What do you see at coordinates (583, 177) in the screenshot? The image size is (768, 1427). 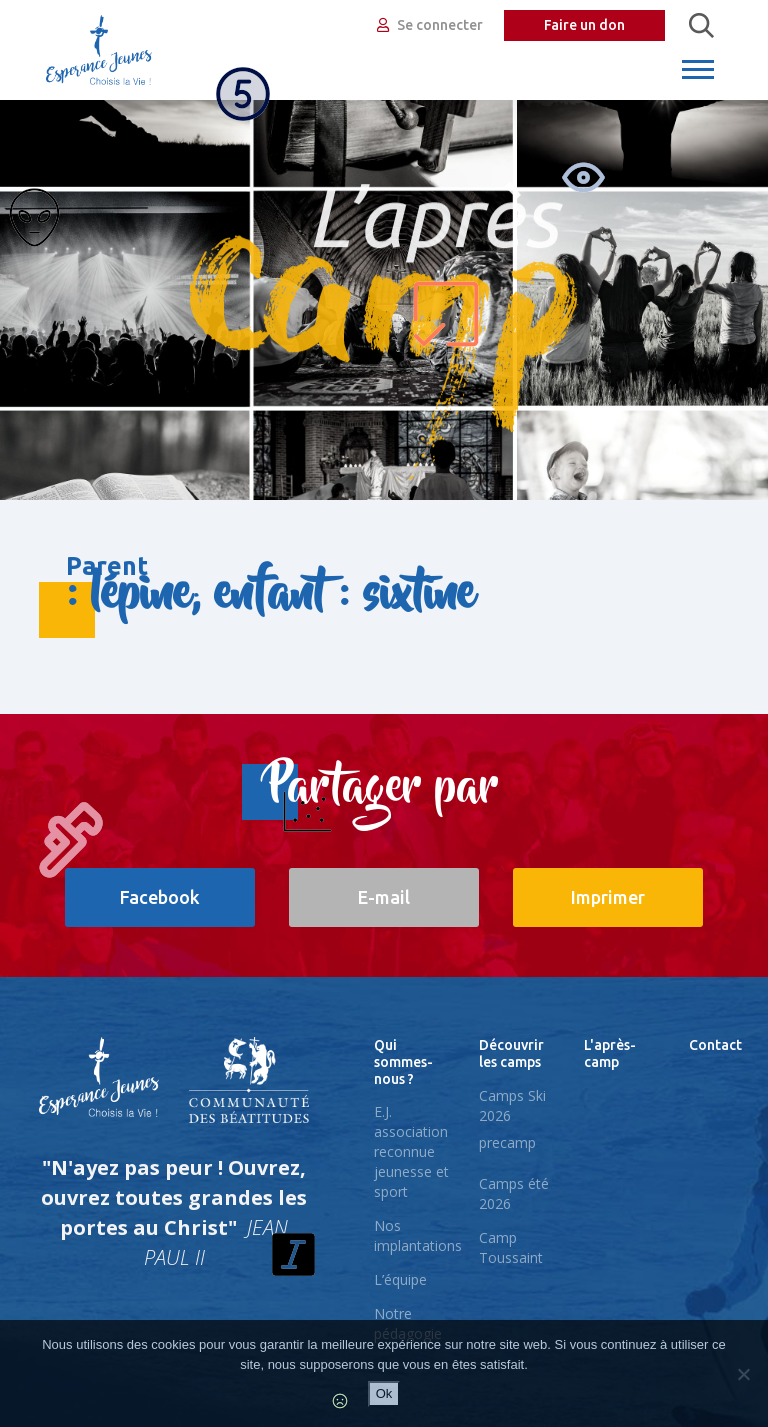 I see `view or preview content` at bounding box center [583, 177].